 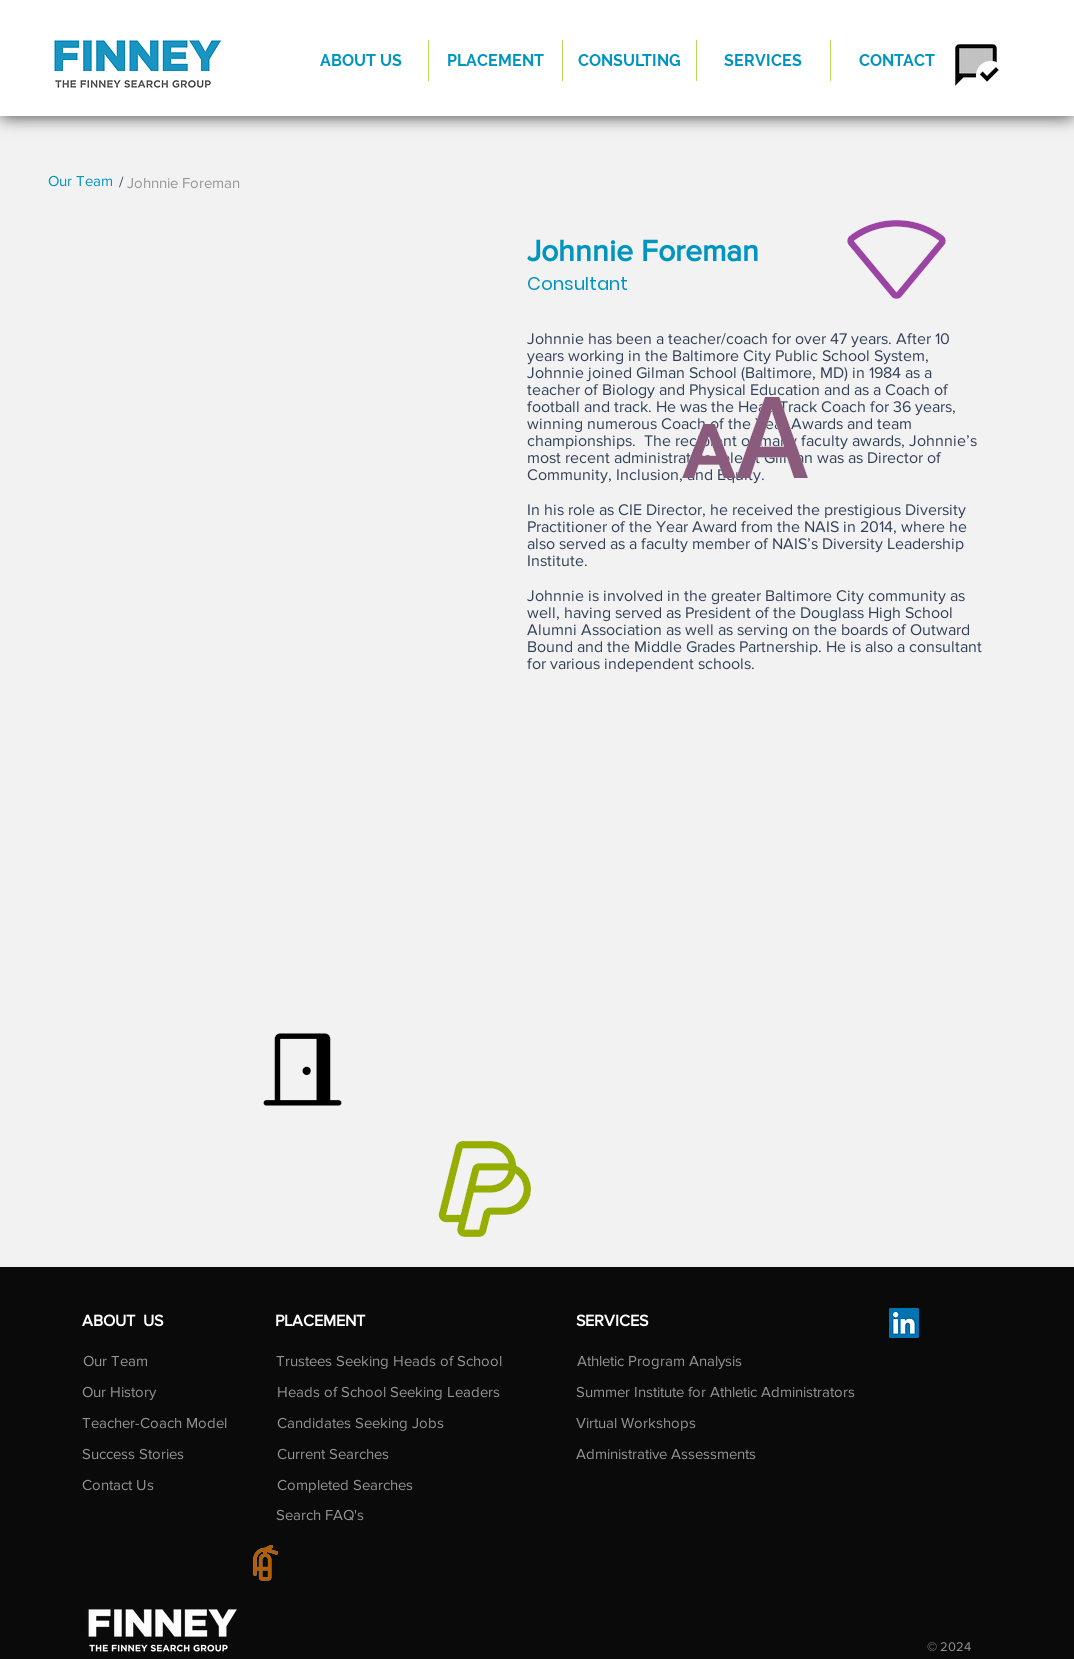 I want to click on log out or exit the application, so click(x=302, y=1069).